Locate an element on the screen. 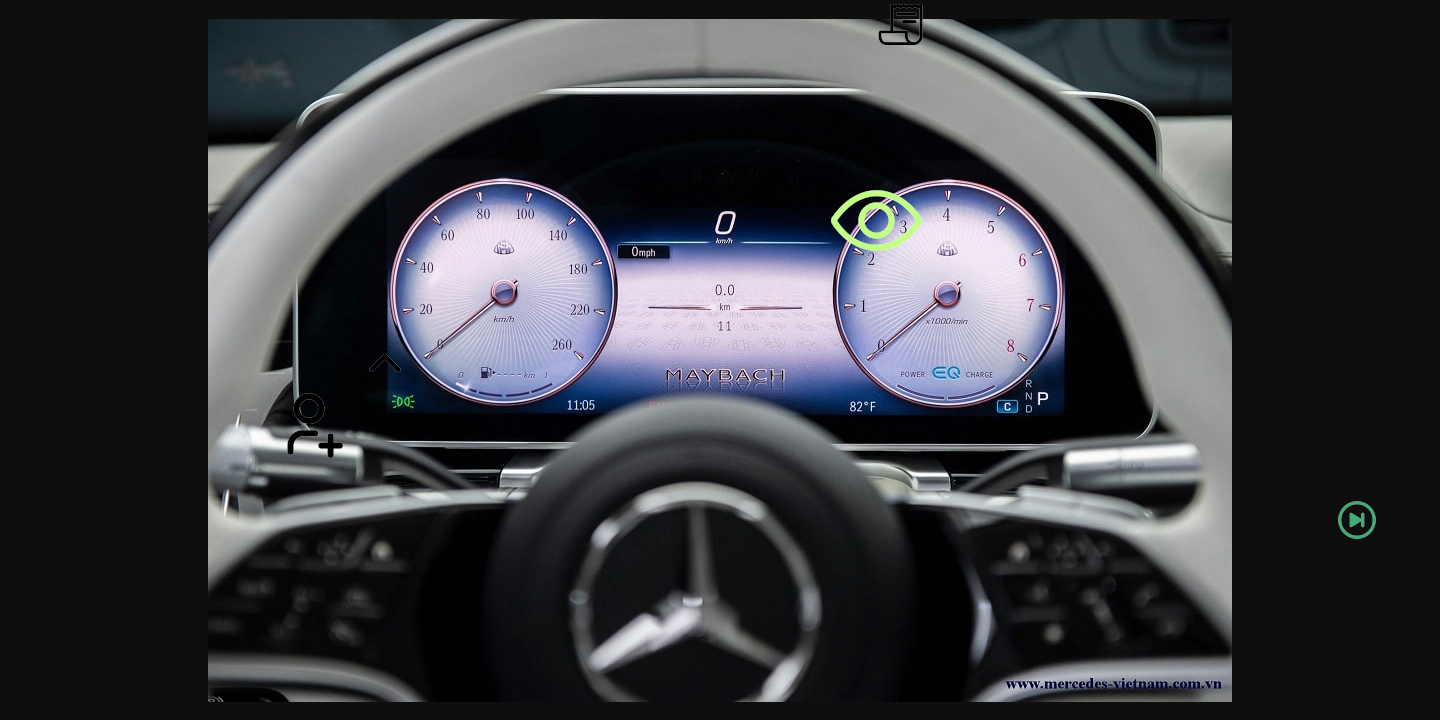  add a new contact or friend is located at coordinates (309, 424).